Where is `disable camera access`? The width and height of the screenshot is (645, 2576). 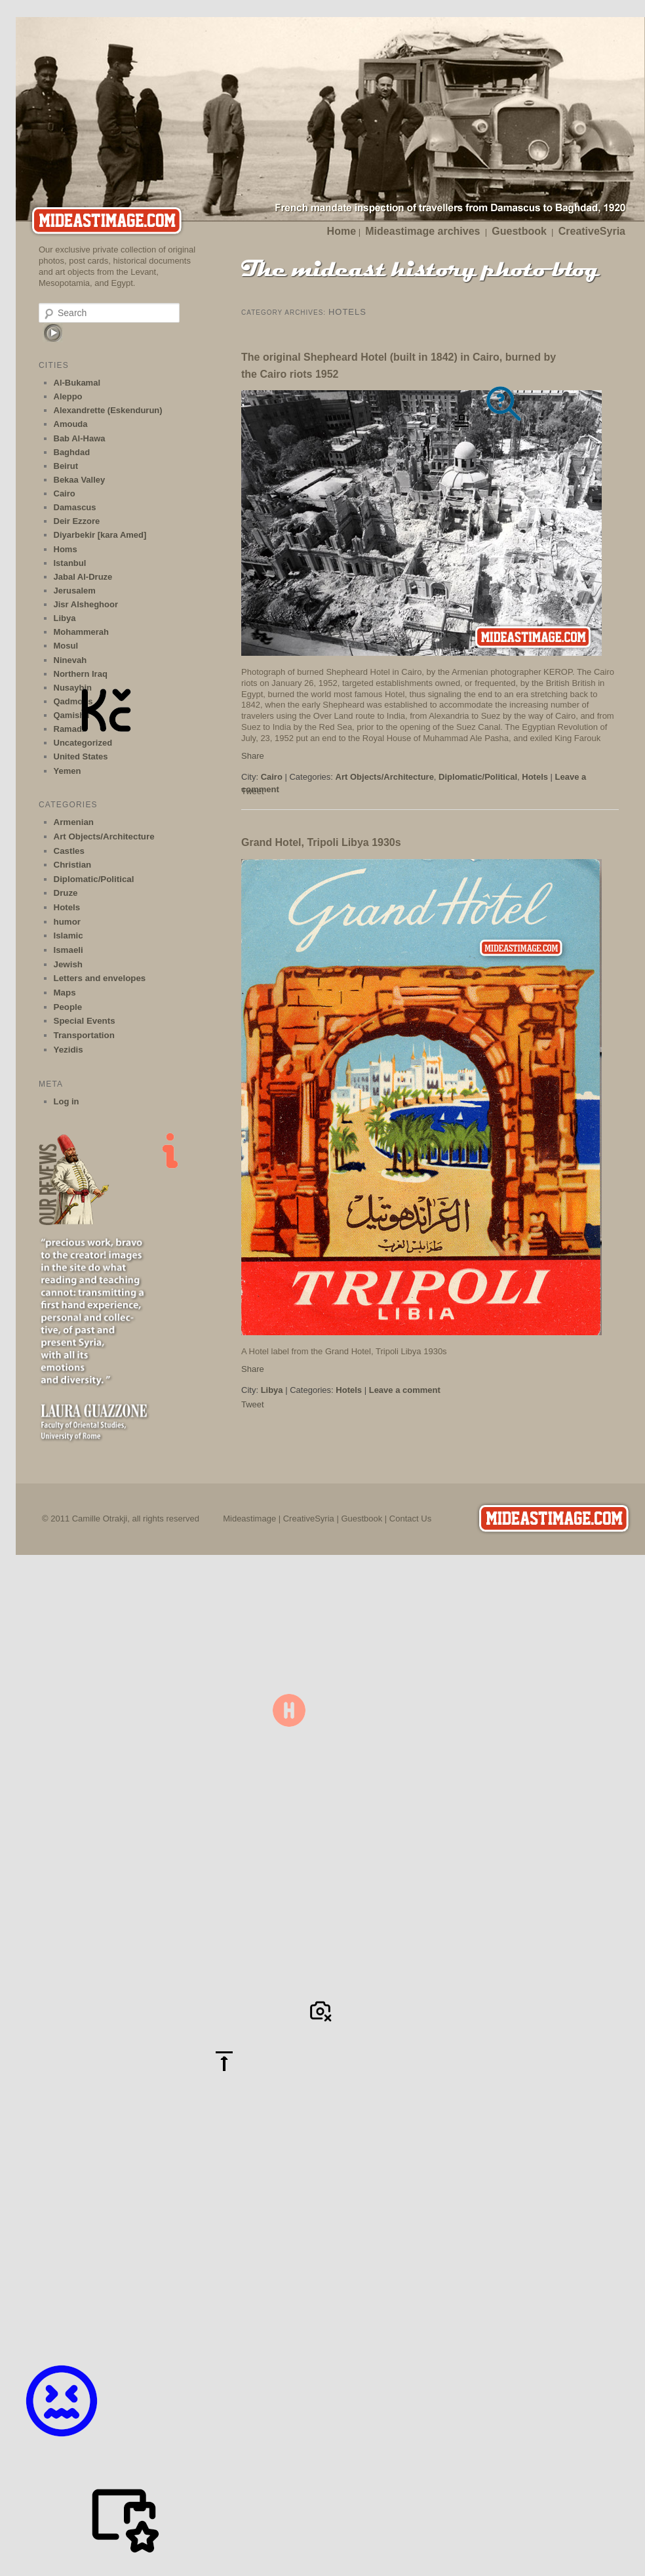
disable camera access is located at coordinates (320, 2010).